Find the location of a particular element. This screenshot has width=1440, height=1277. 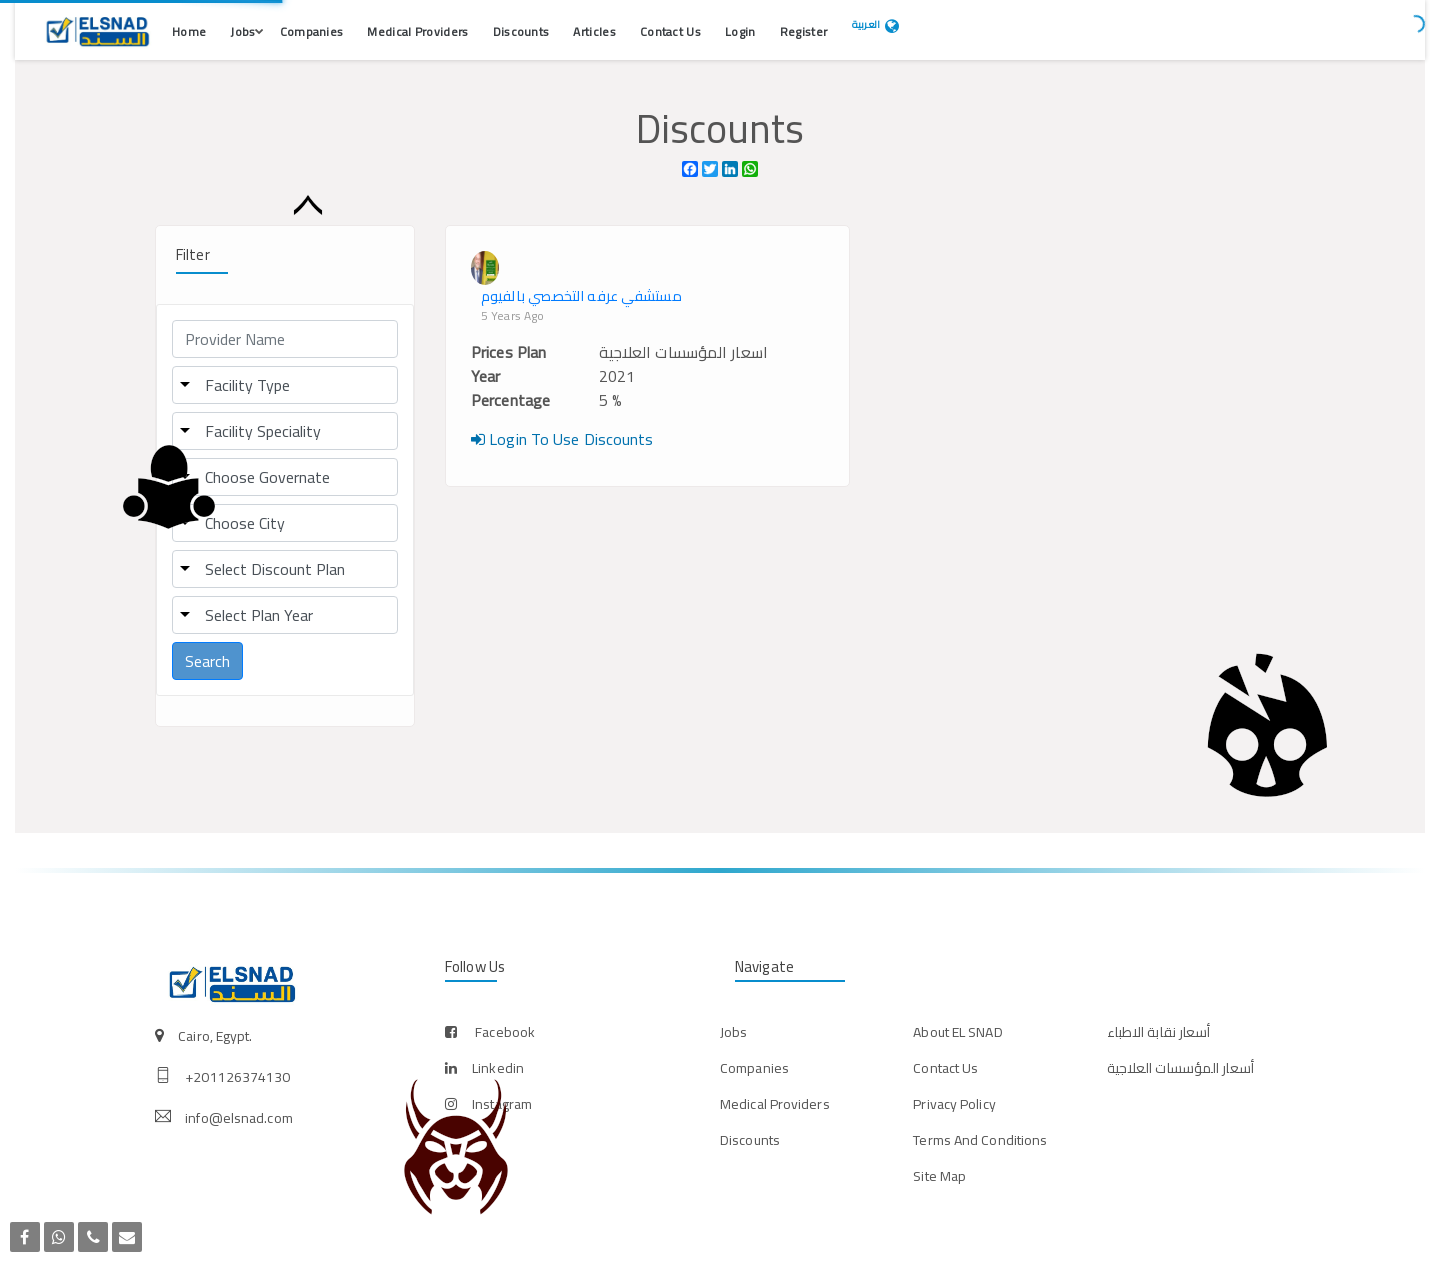

indicates lowest military rank (private) is located at coordinates (308, 205).